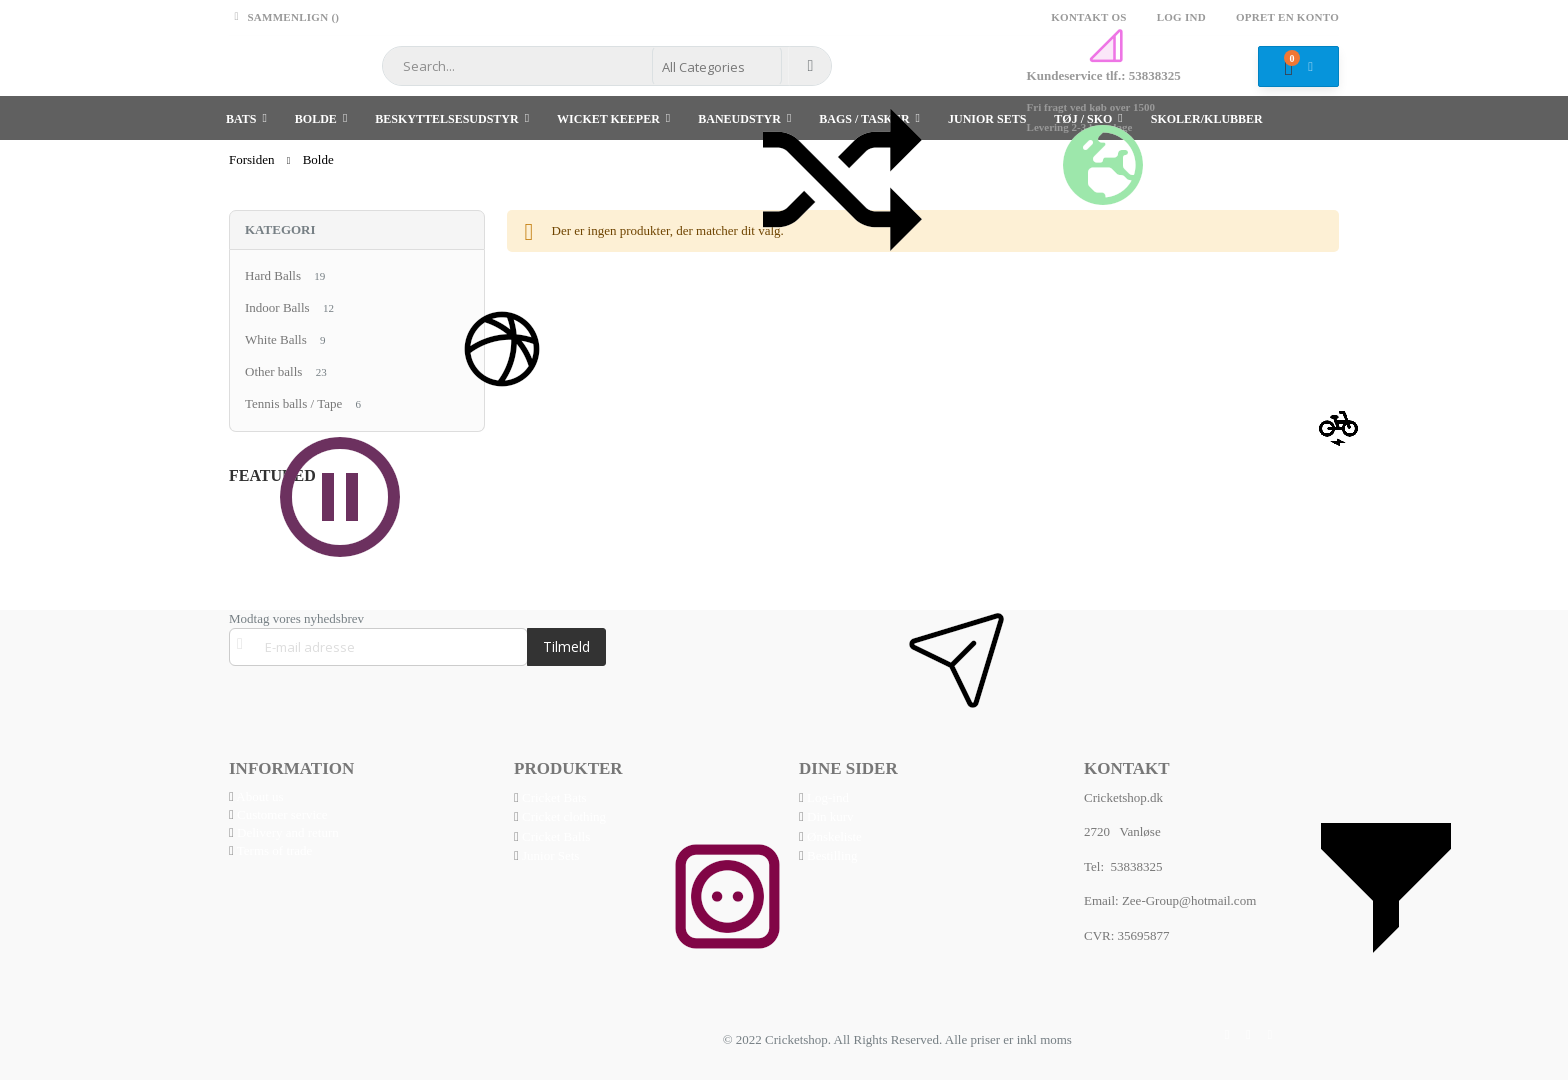 This screenshot has width=1568, height=1080. Describe the element at coordinates (1338, 428) in the screenshot. I see `select electric bike as transportation mode` at that location.